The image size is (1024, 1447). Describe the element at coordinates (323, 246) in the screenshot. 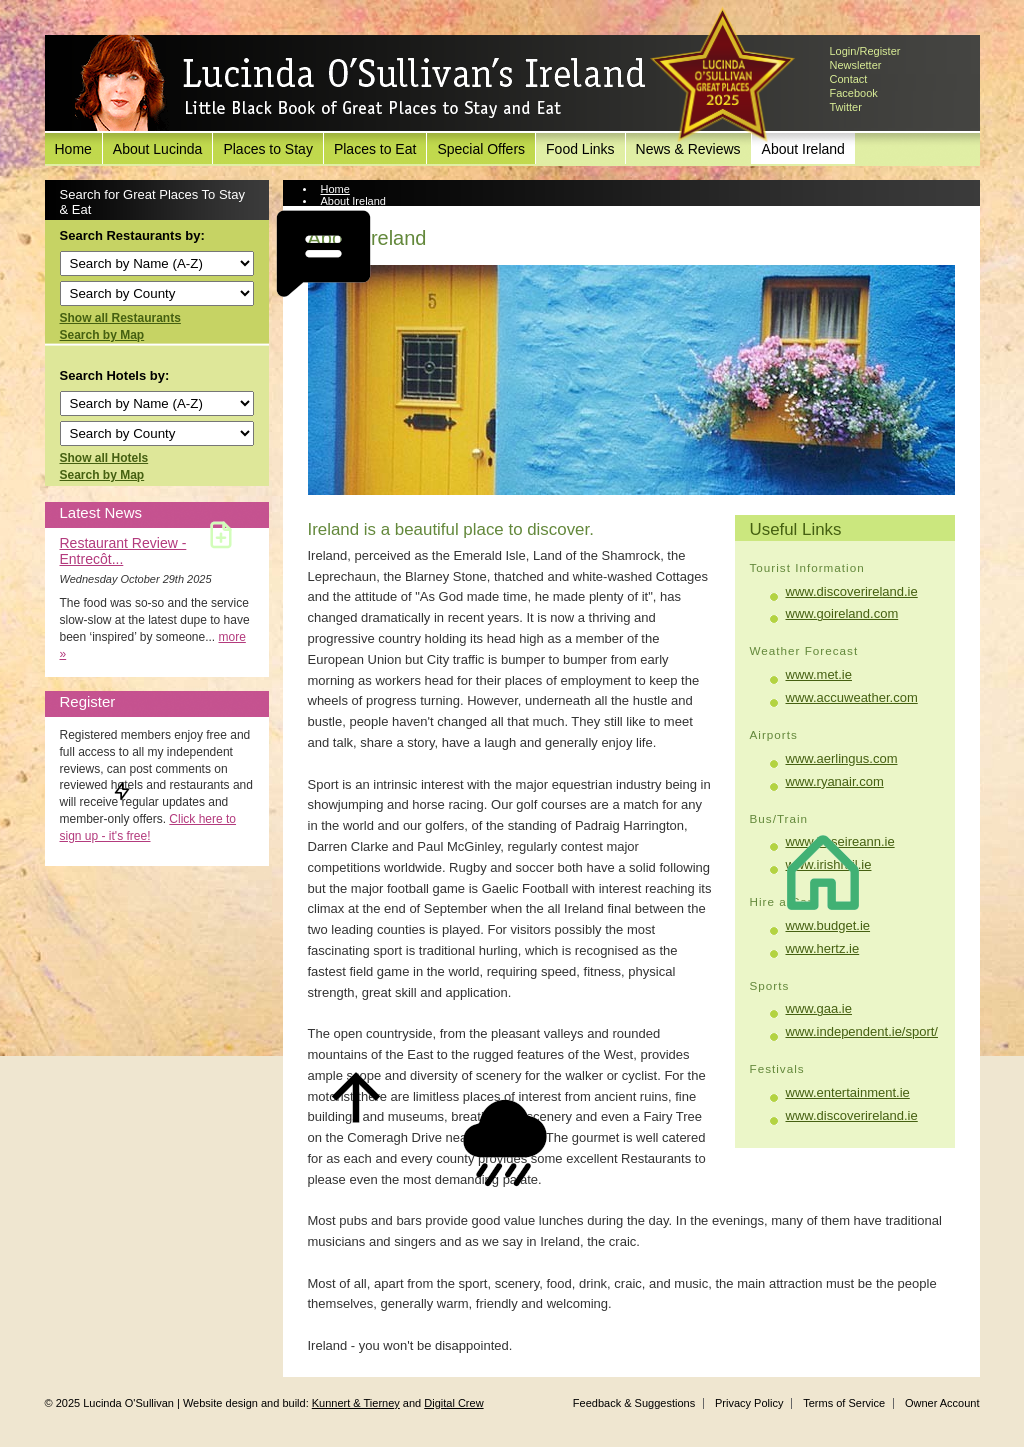

I see `open chat or messaging` at that location.